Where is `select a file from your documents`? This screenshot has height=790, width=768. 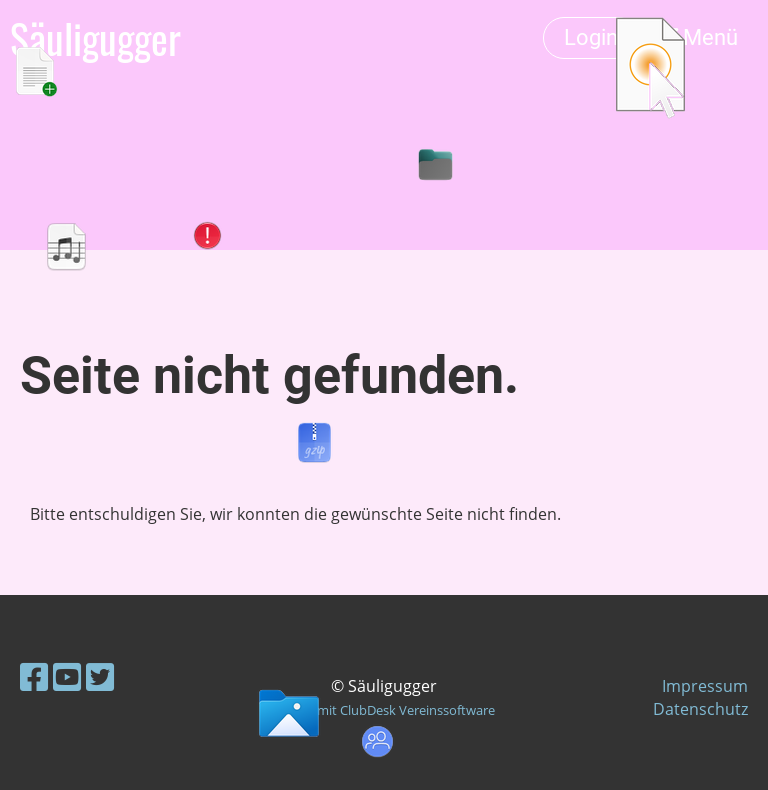
select a file from your documents is located at coordinates (650, 64).